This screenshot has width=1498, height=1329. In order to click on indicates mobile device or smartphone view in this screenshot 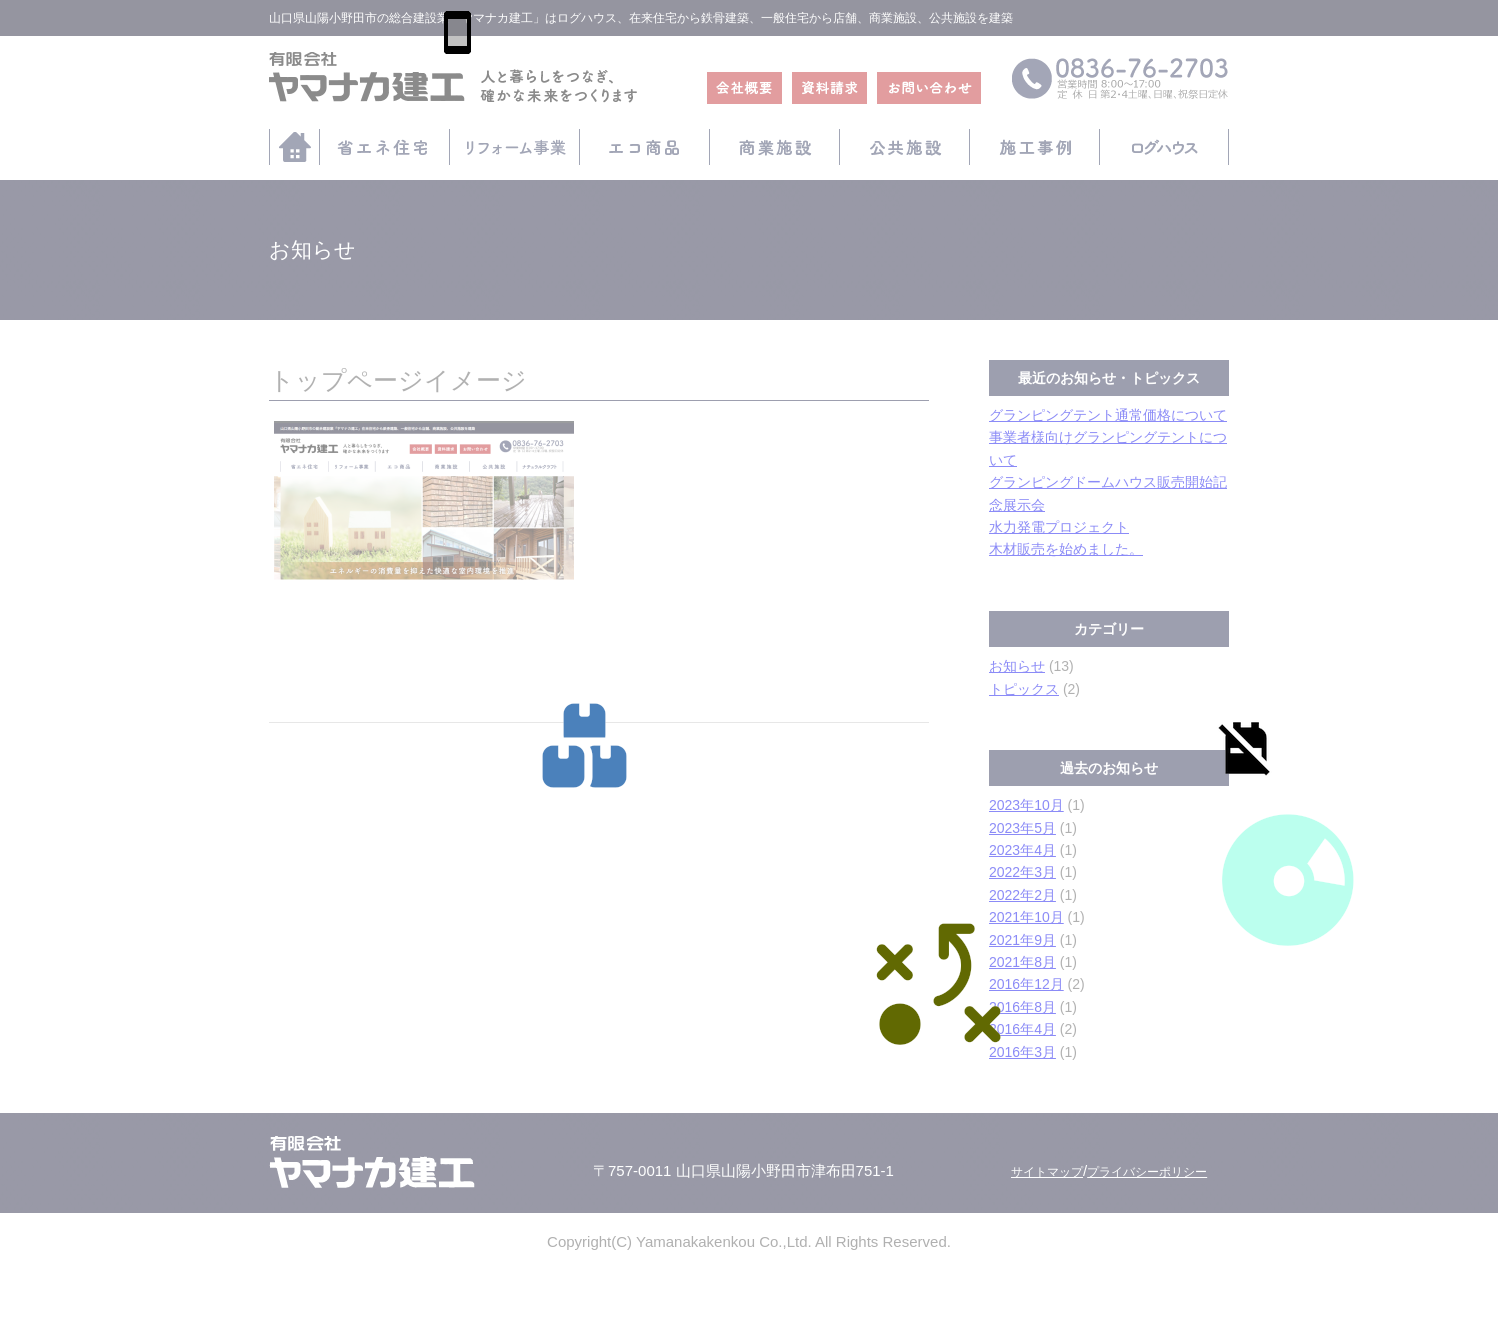, I will do `click(457, 32)`.